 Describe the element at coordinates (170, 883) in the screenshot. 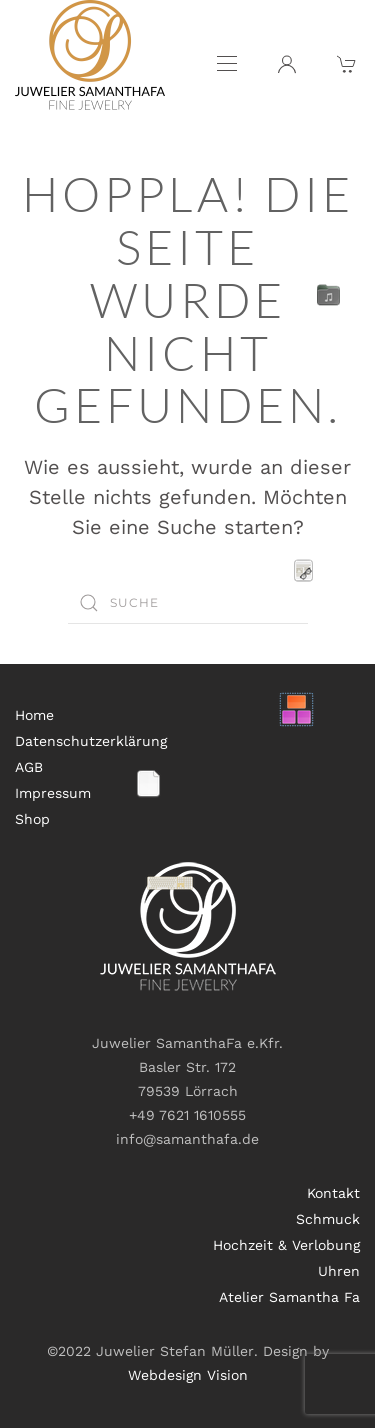

I see `bluetooth keyboard connected (yellow variant)` at that location.